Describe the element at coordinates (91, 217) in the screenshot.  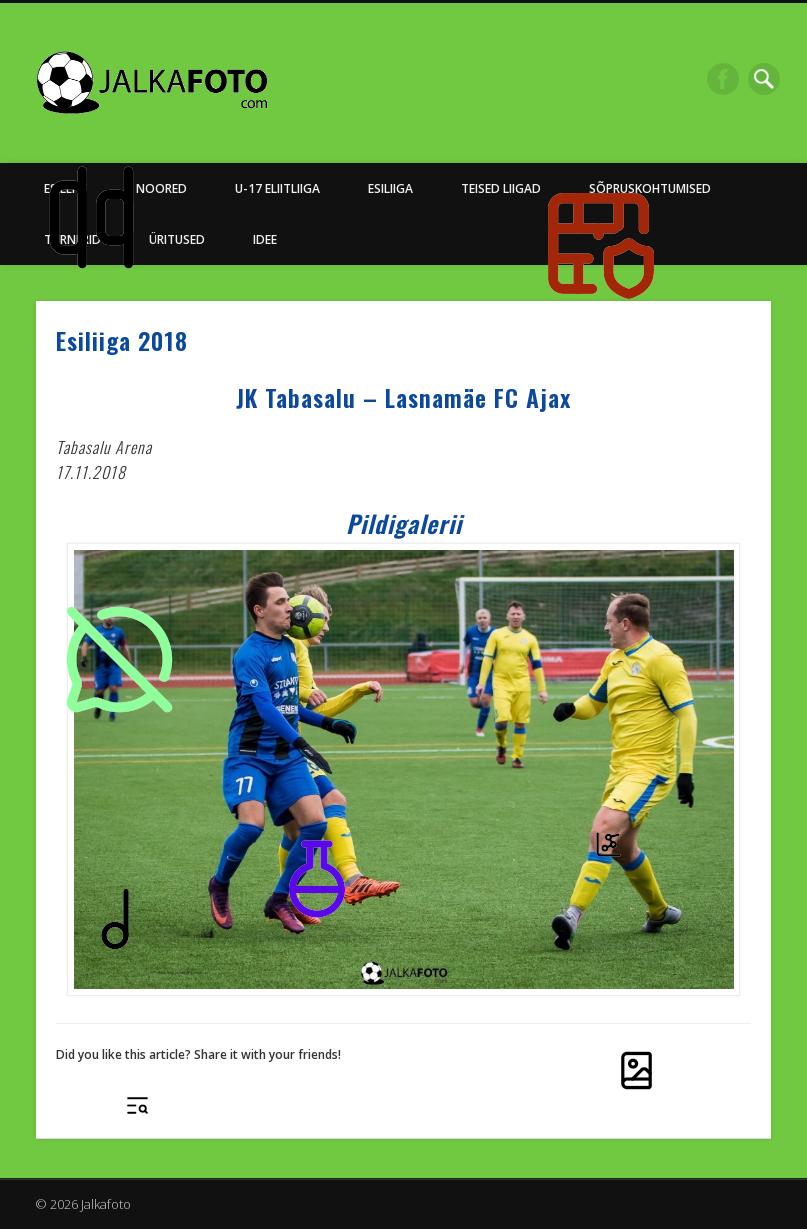
I see `distribute objects horizontally from the end` at that location.